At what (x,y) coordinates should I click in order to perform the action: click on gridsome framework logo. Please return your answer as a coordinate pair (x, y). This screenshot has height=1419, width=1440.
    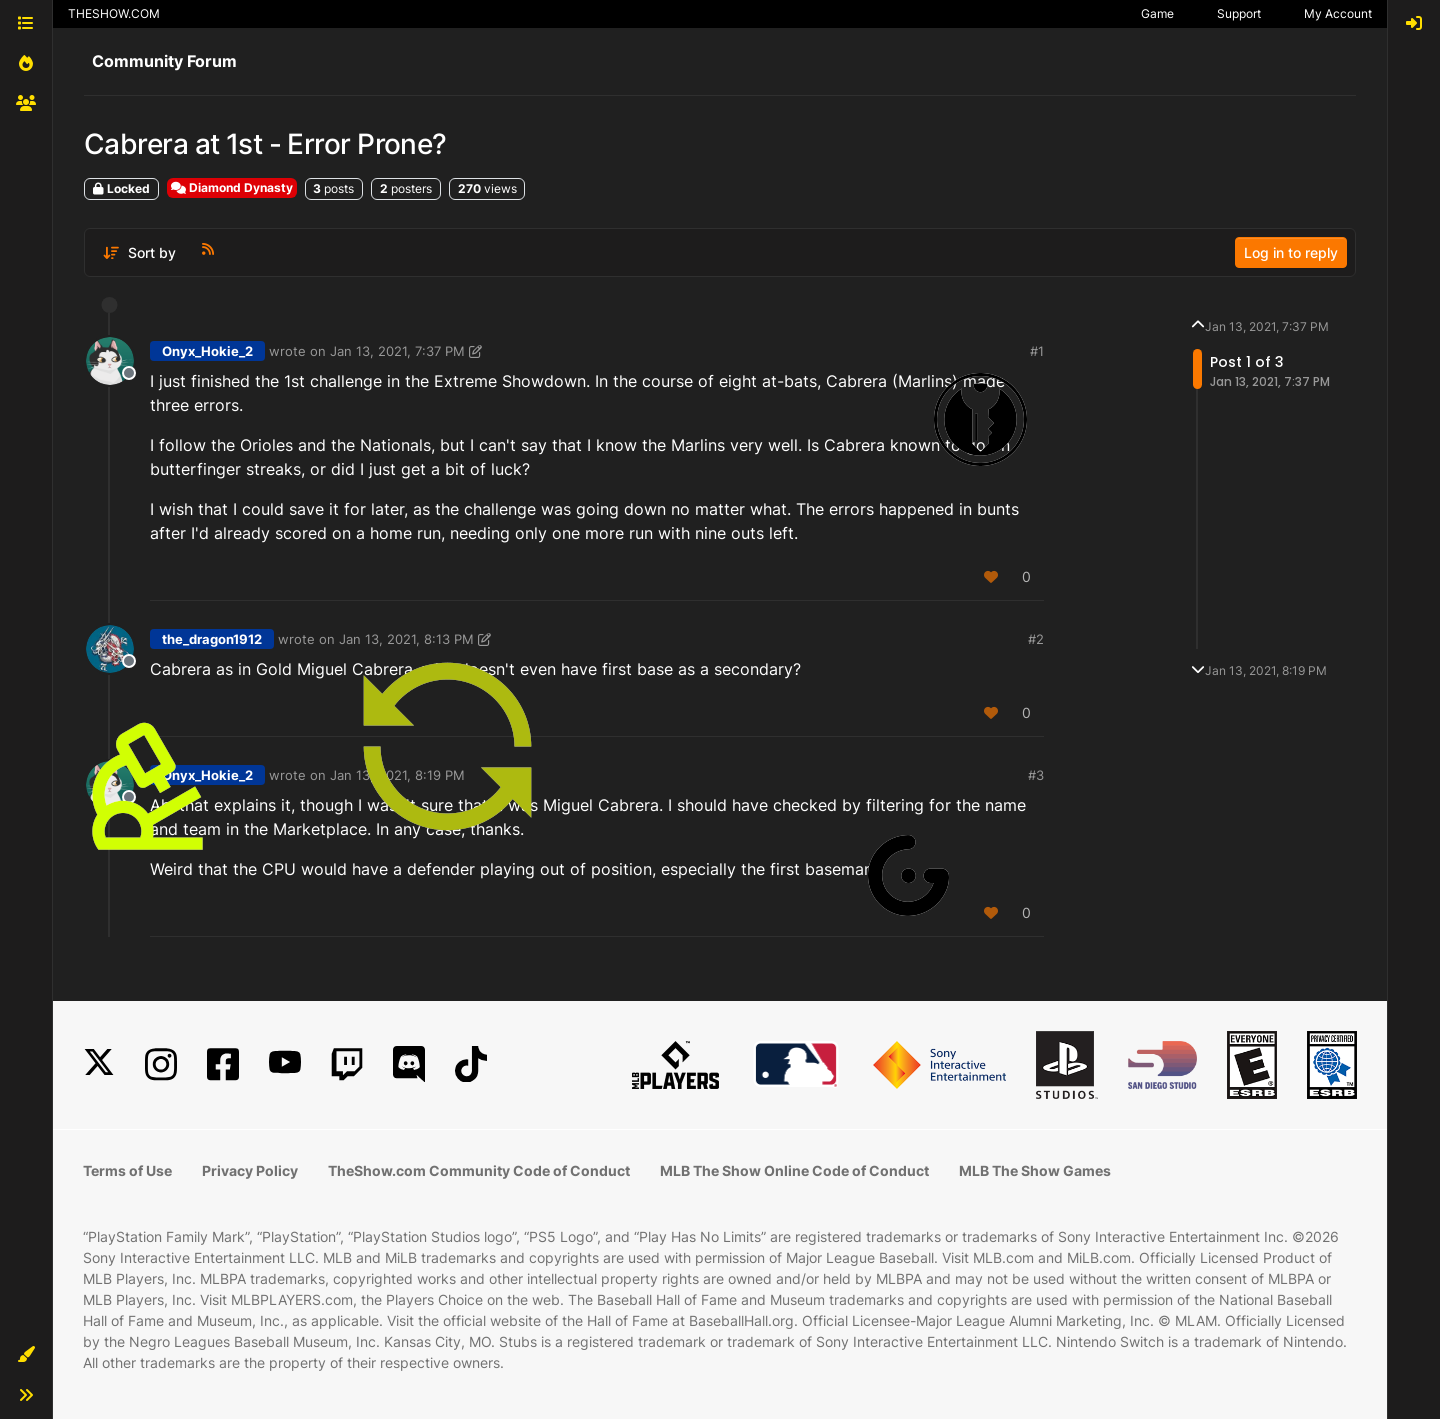
    Looking at the image, I should click on (908, 875).